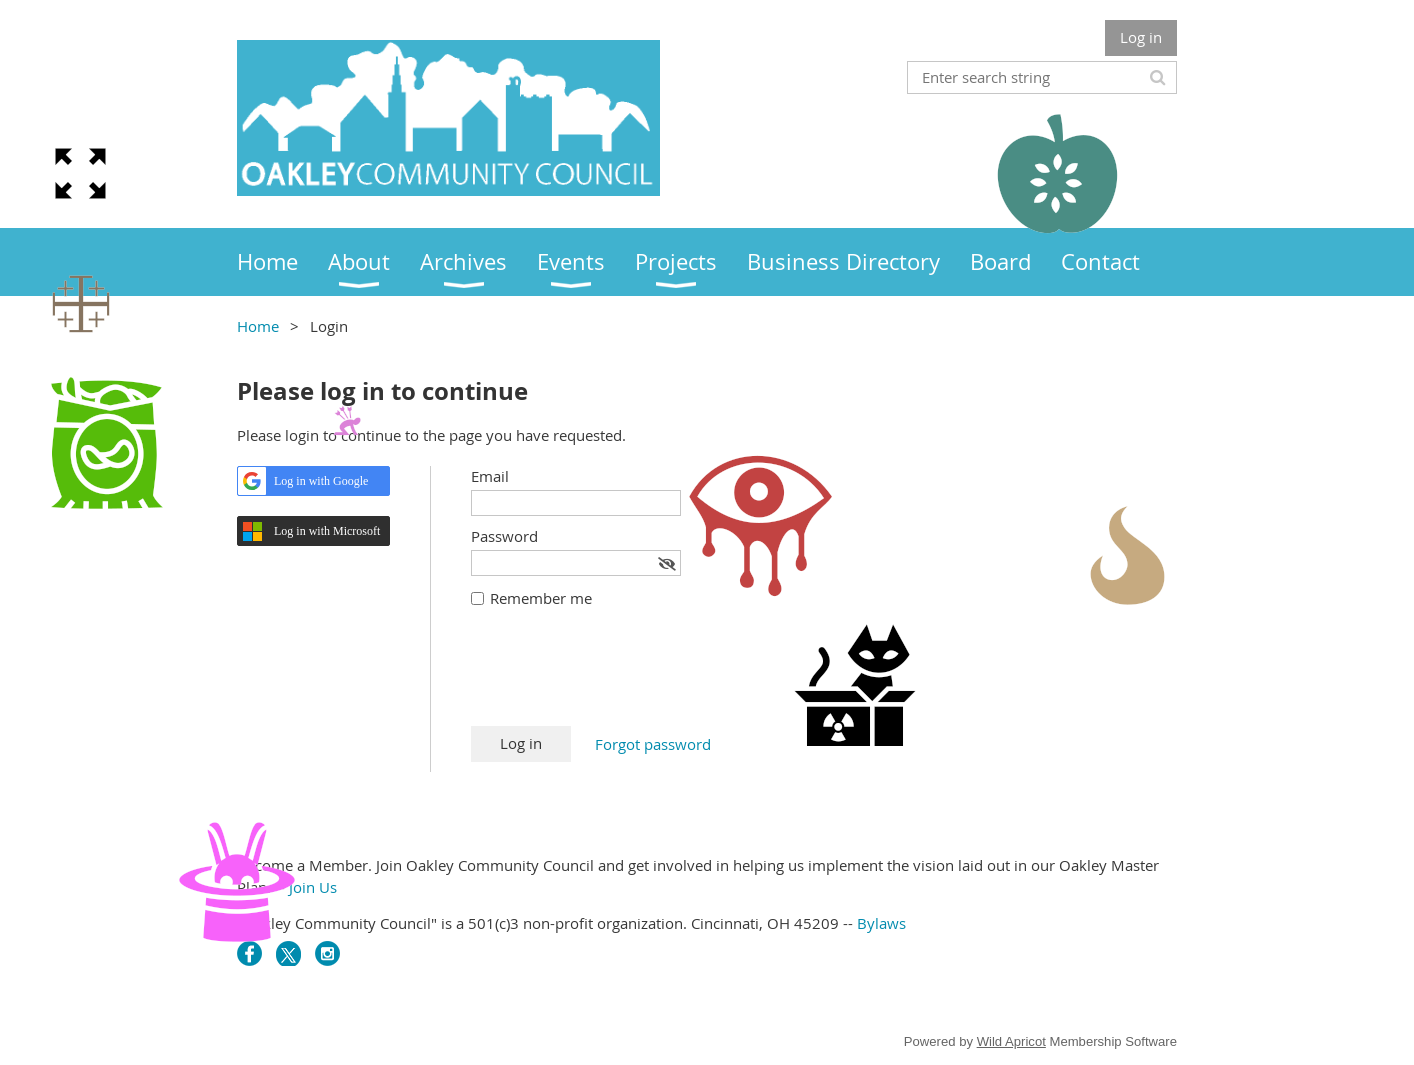  What do you see at coordinates (237, 882) in the screenshot?
I see `access magic or special effects features` at bounding box center [237, 882].